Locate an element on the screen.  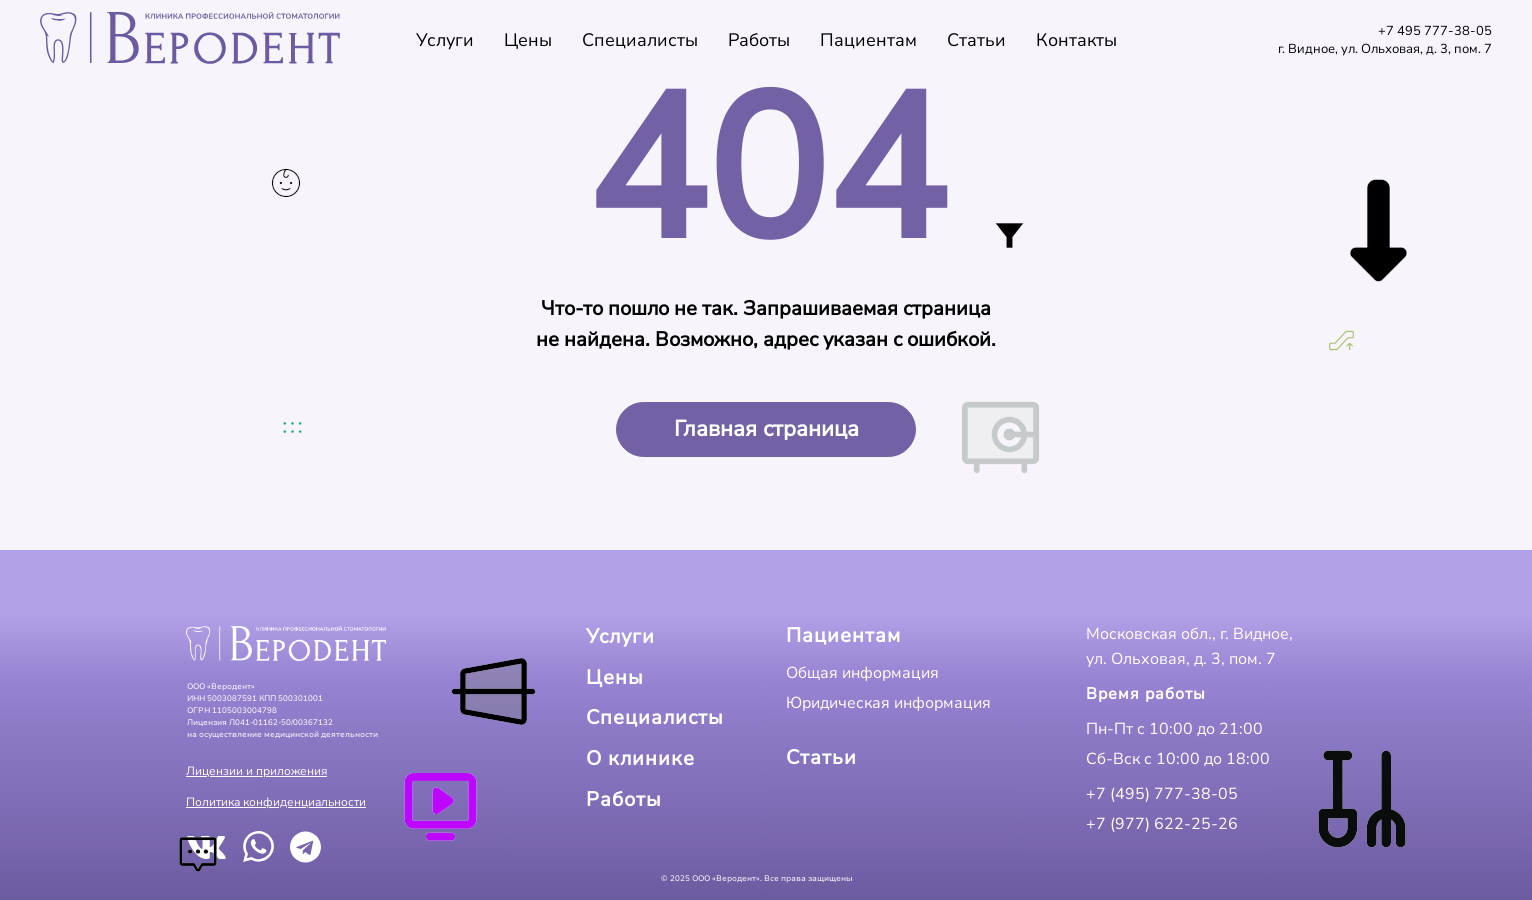
indicates escalator going up is located at coordinates (1341, 340).